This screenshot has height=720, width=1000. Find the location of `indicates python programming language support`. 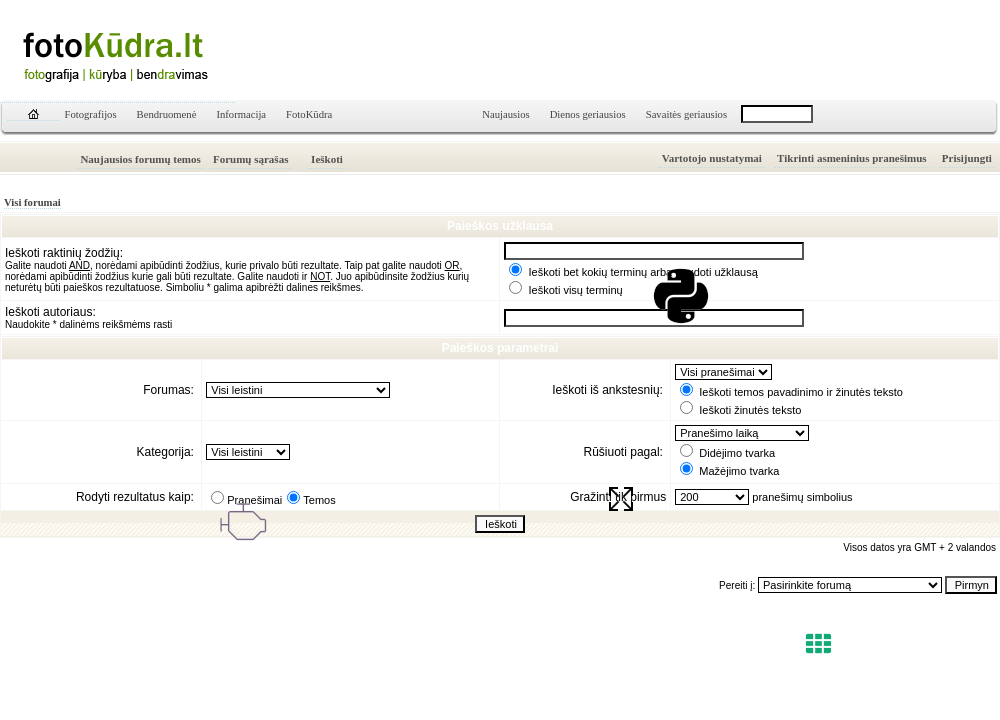

indicates python programming language support is located at coordinates (681, 296).